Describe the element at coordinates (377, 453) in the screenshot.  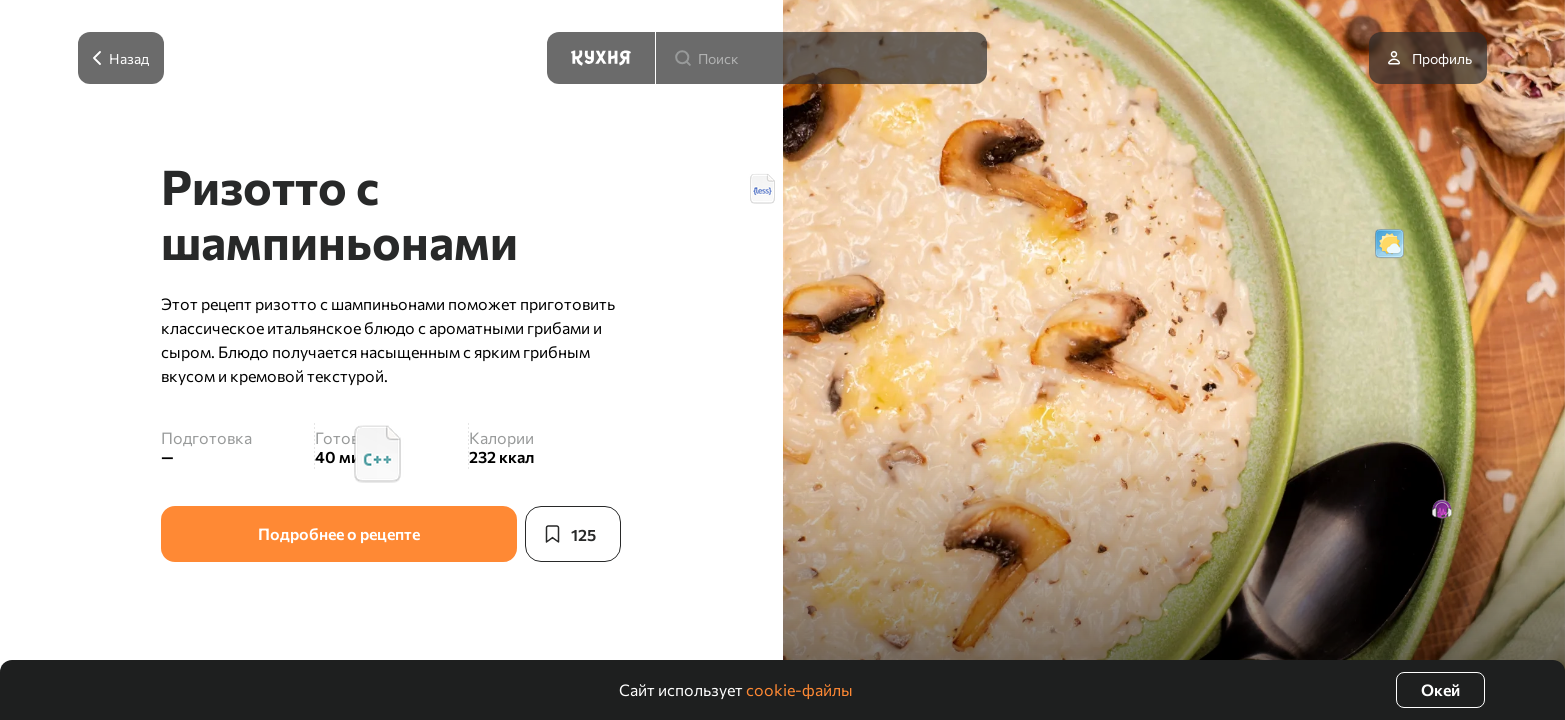
I see `a C++ source code file` at that location.